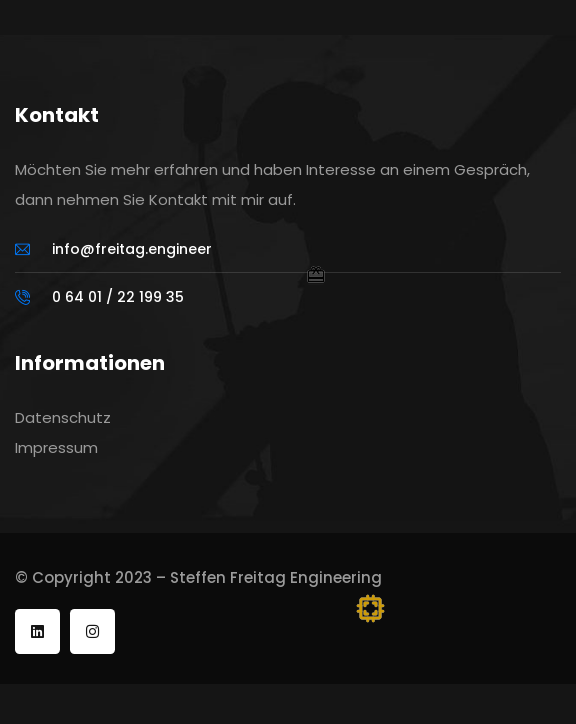  Describe the element at coordinates (370, 608) in the screenshot. I see `view CPU or processor information` at that location.